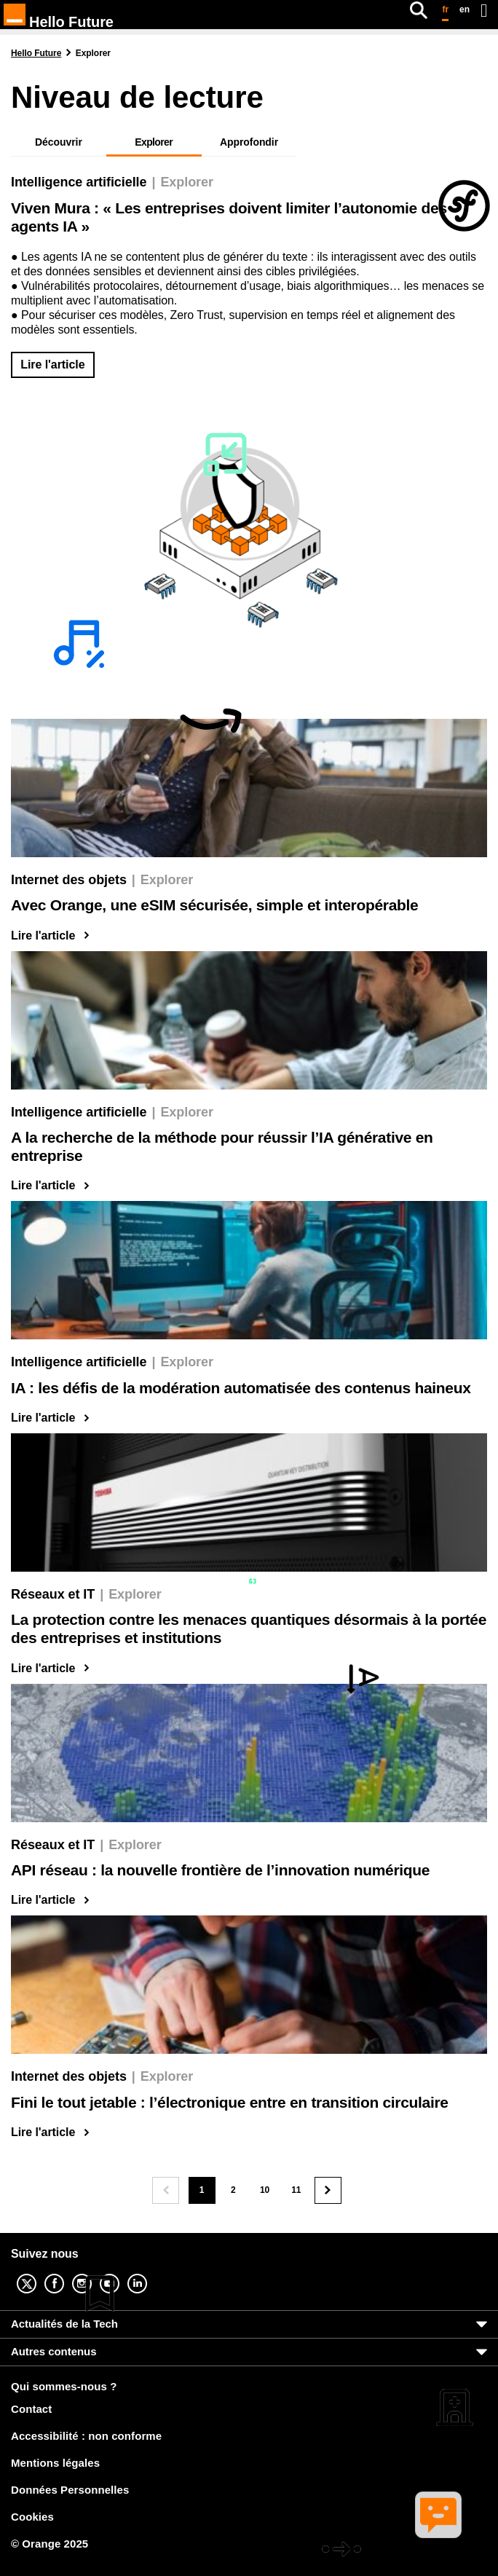 The image size is (498, 2576). Describe the element at coordinates (341, 2549) in the screenshot. I see `open citymapper for transit directions` at that location.